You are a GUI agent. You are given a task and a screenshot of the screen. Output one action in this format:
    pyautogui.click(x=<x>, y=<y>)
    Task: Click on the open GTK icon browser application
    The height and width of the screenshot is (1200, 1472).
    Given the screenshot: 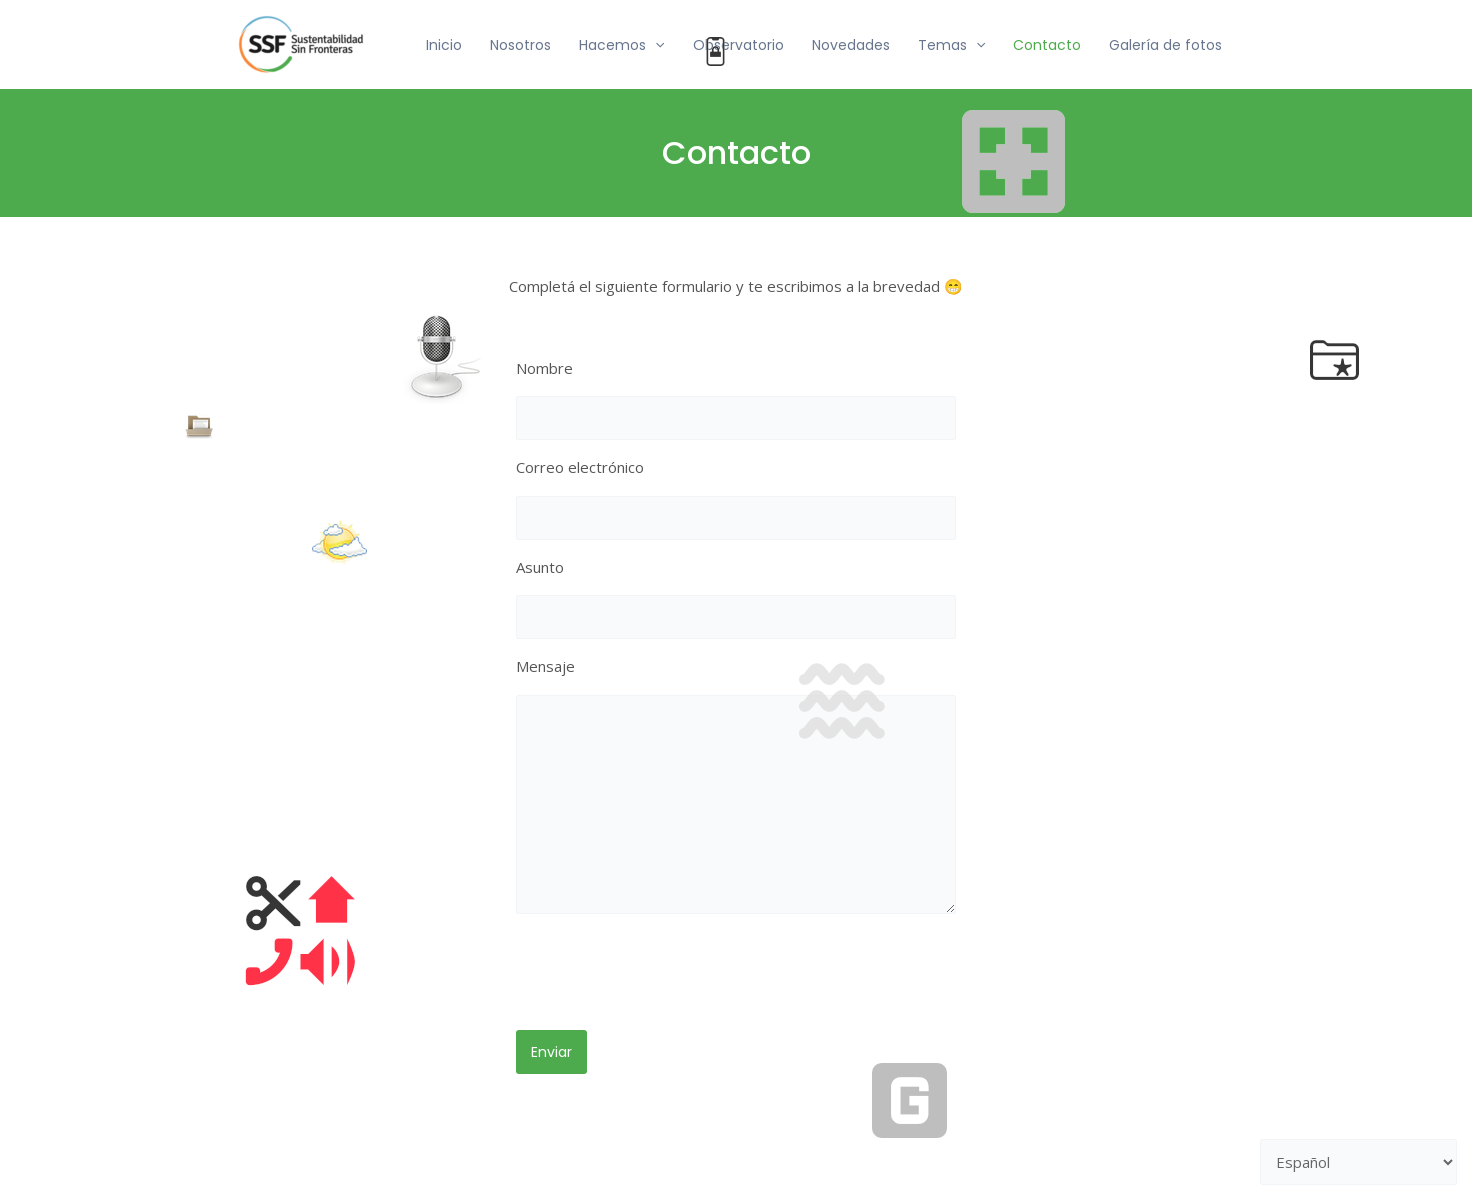 What is the action you would take?
    pyautogui.click(x=300, y=930)
    